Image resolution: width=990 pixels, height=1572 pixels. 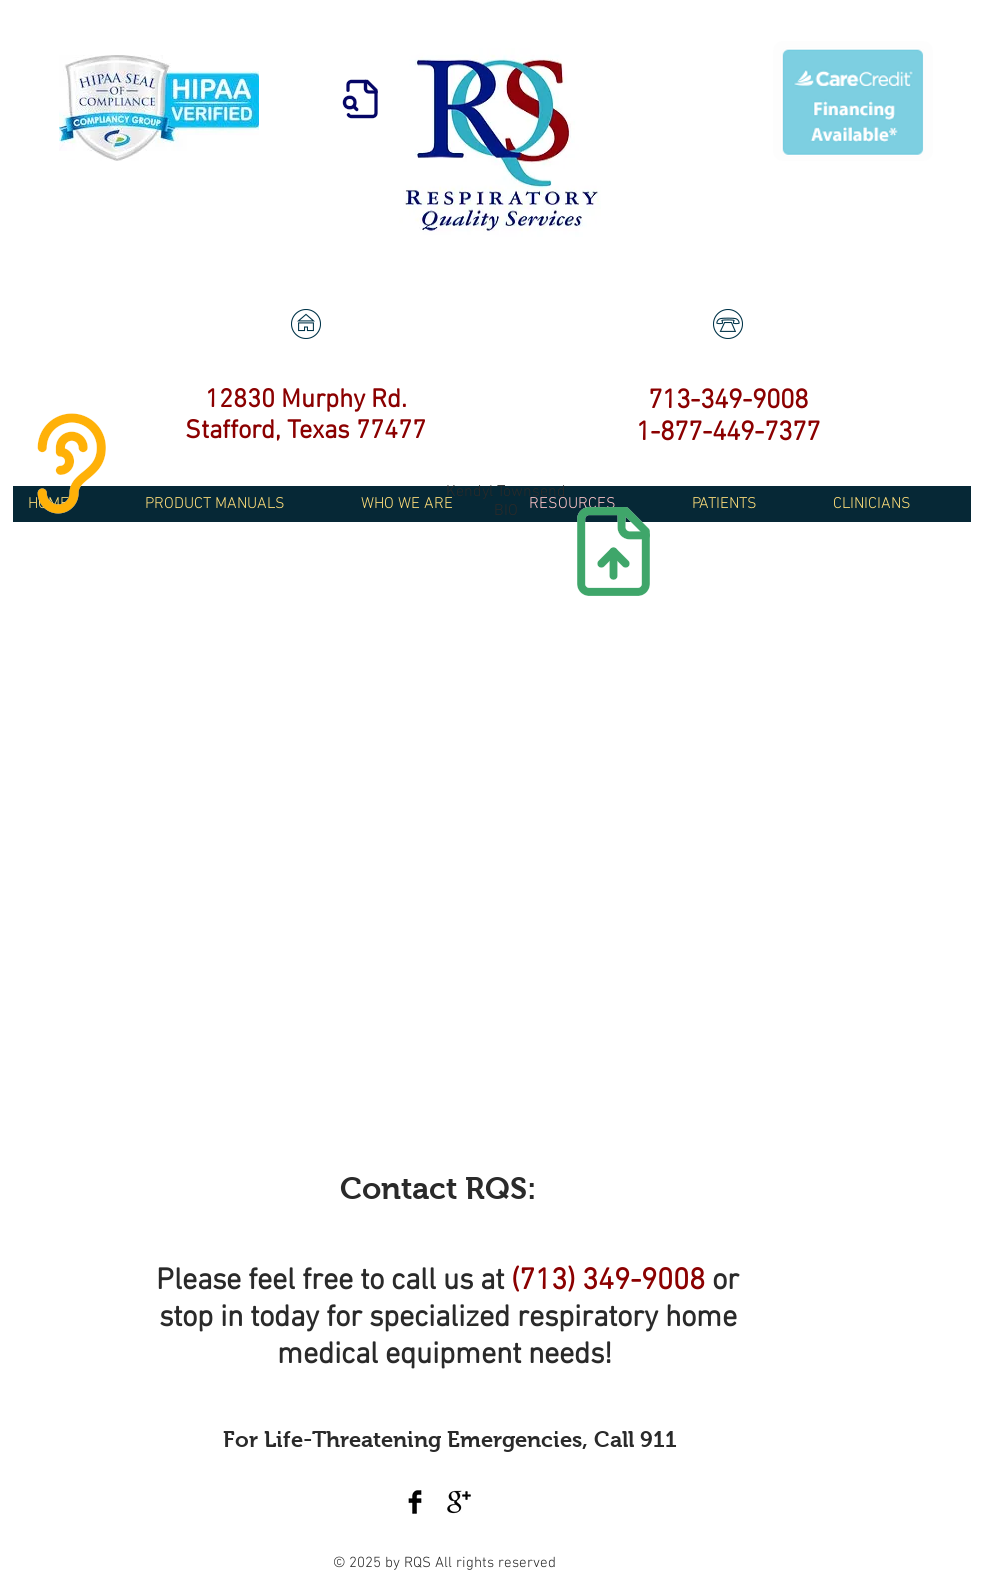 What do you see at coordinates (362, 99) in the screenshot?
I see `search within a document` at bounding box center [362, 99].